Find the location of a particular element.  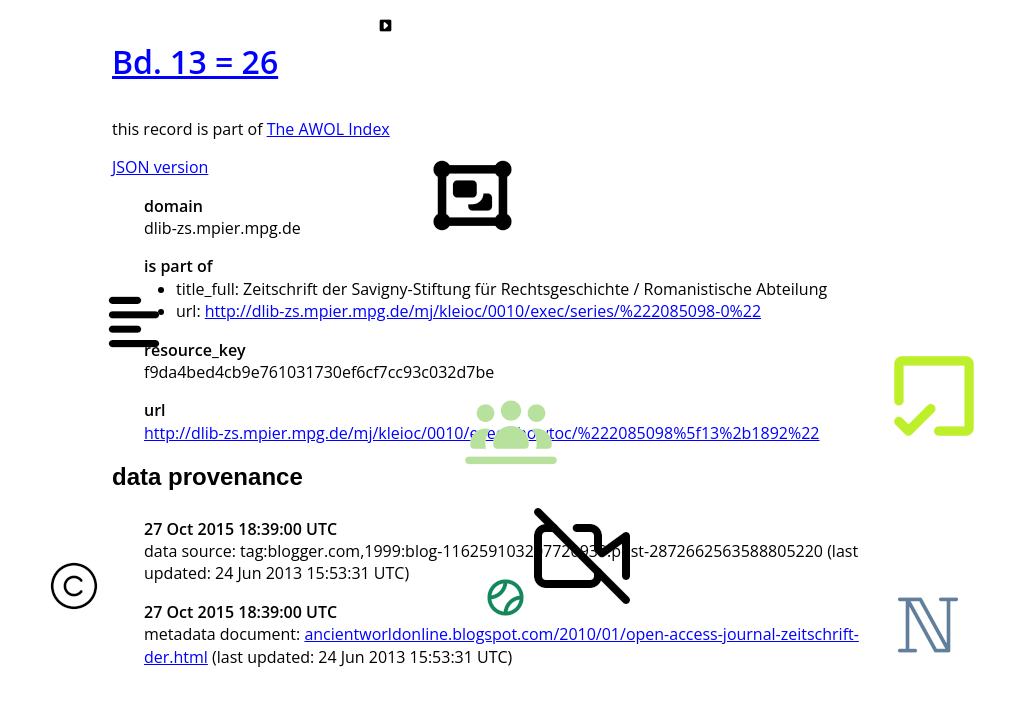

indicates copyrighted content is located at coordinates (74, 586).